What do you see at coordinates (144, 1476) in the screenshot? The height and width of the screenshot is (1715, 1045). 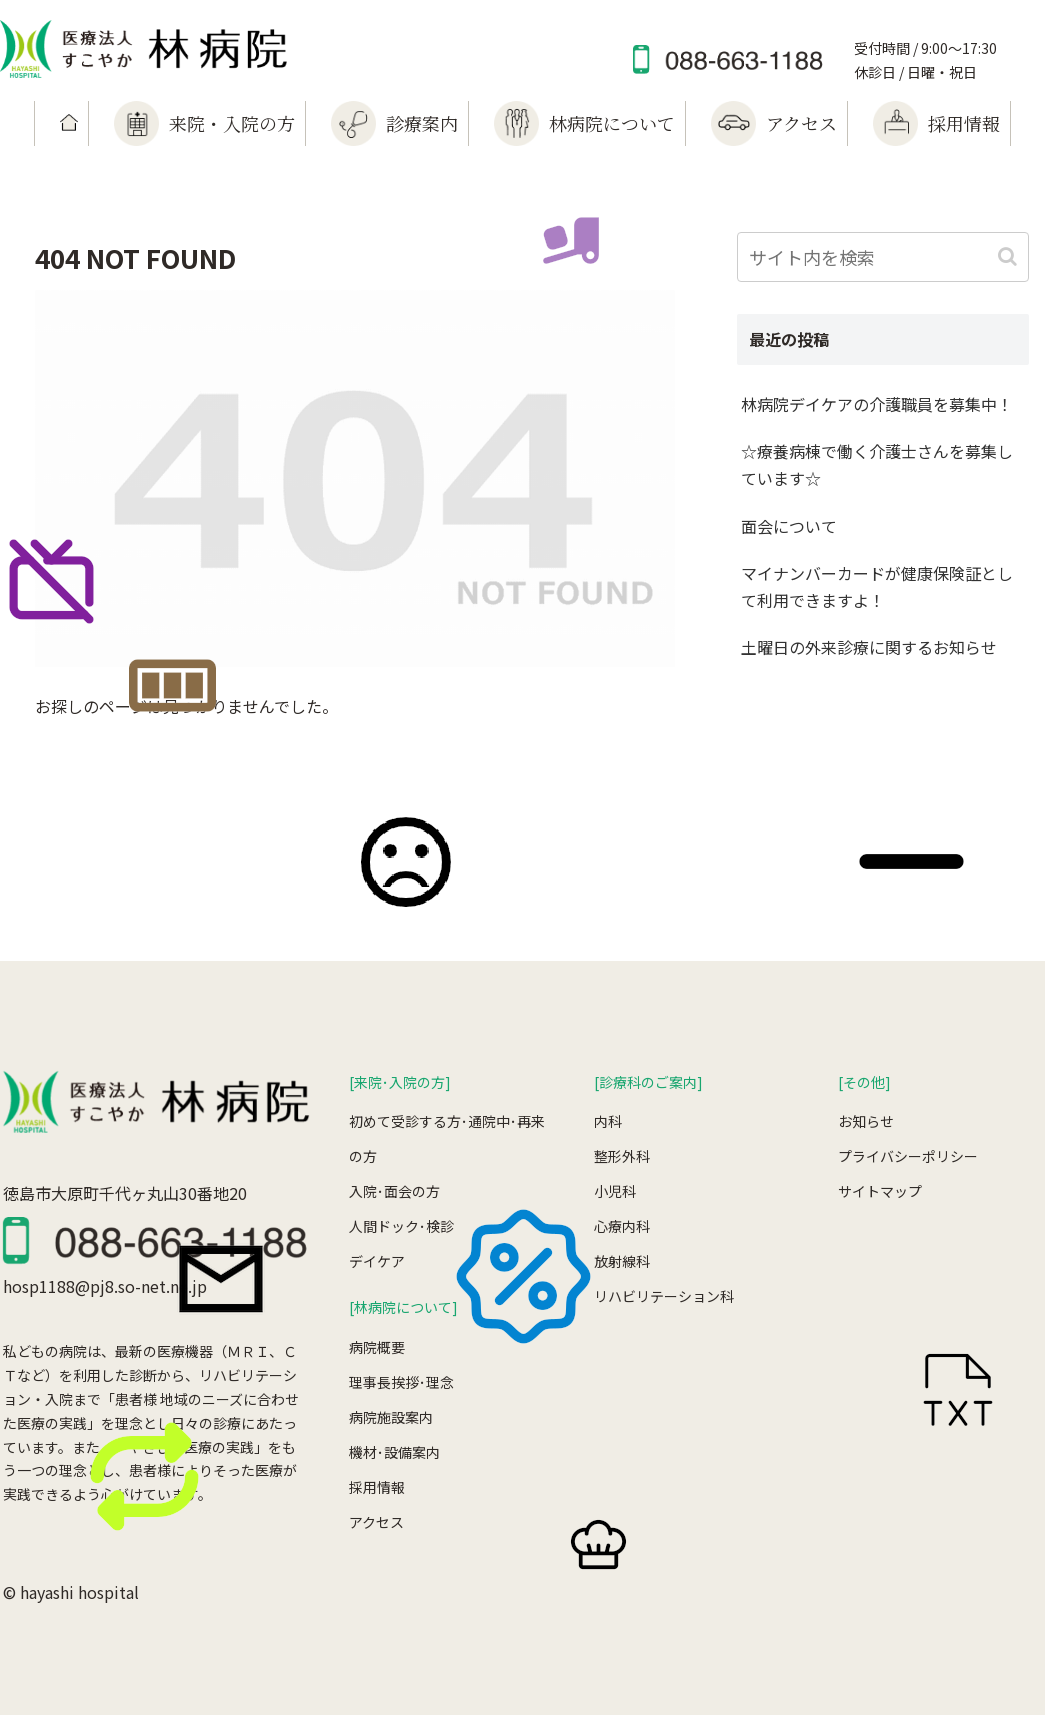 I see `enable repeat mode for media playback` at bounding box center [144, 1476].